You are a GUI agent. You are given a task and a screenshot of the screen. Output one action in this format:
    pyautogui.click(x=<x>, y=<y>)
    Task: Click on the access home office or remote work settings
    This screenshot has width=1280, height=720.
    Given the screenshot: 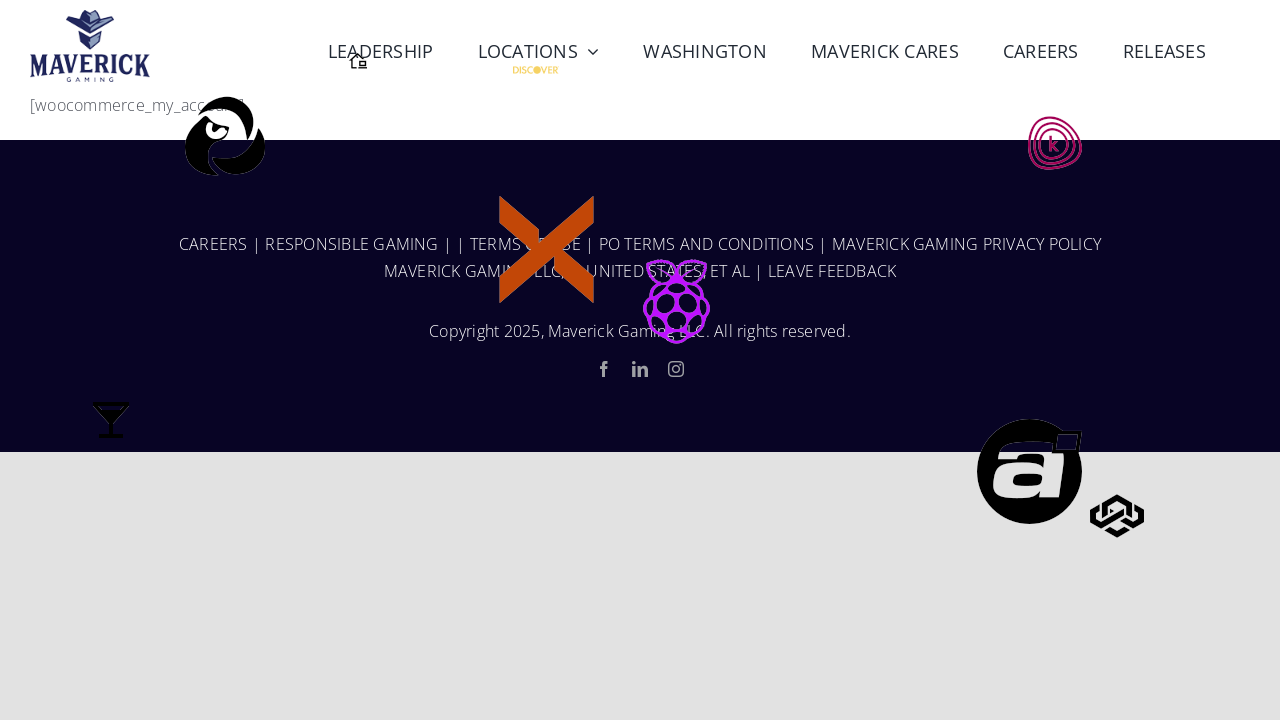 What is the action you would take?
    pyautogui.click(x=357, y=61)
    